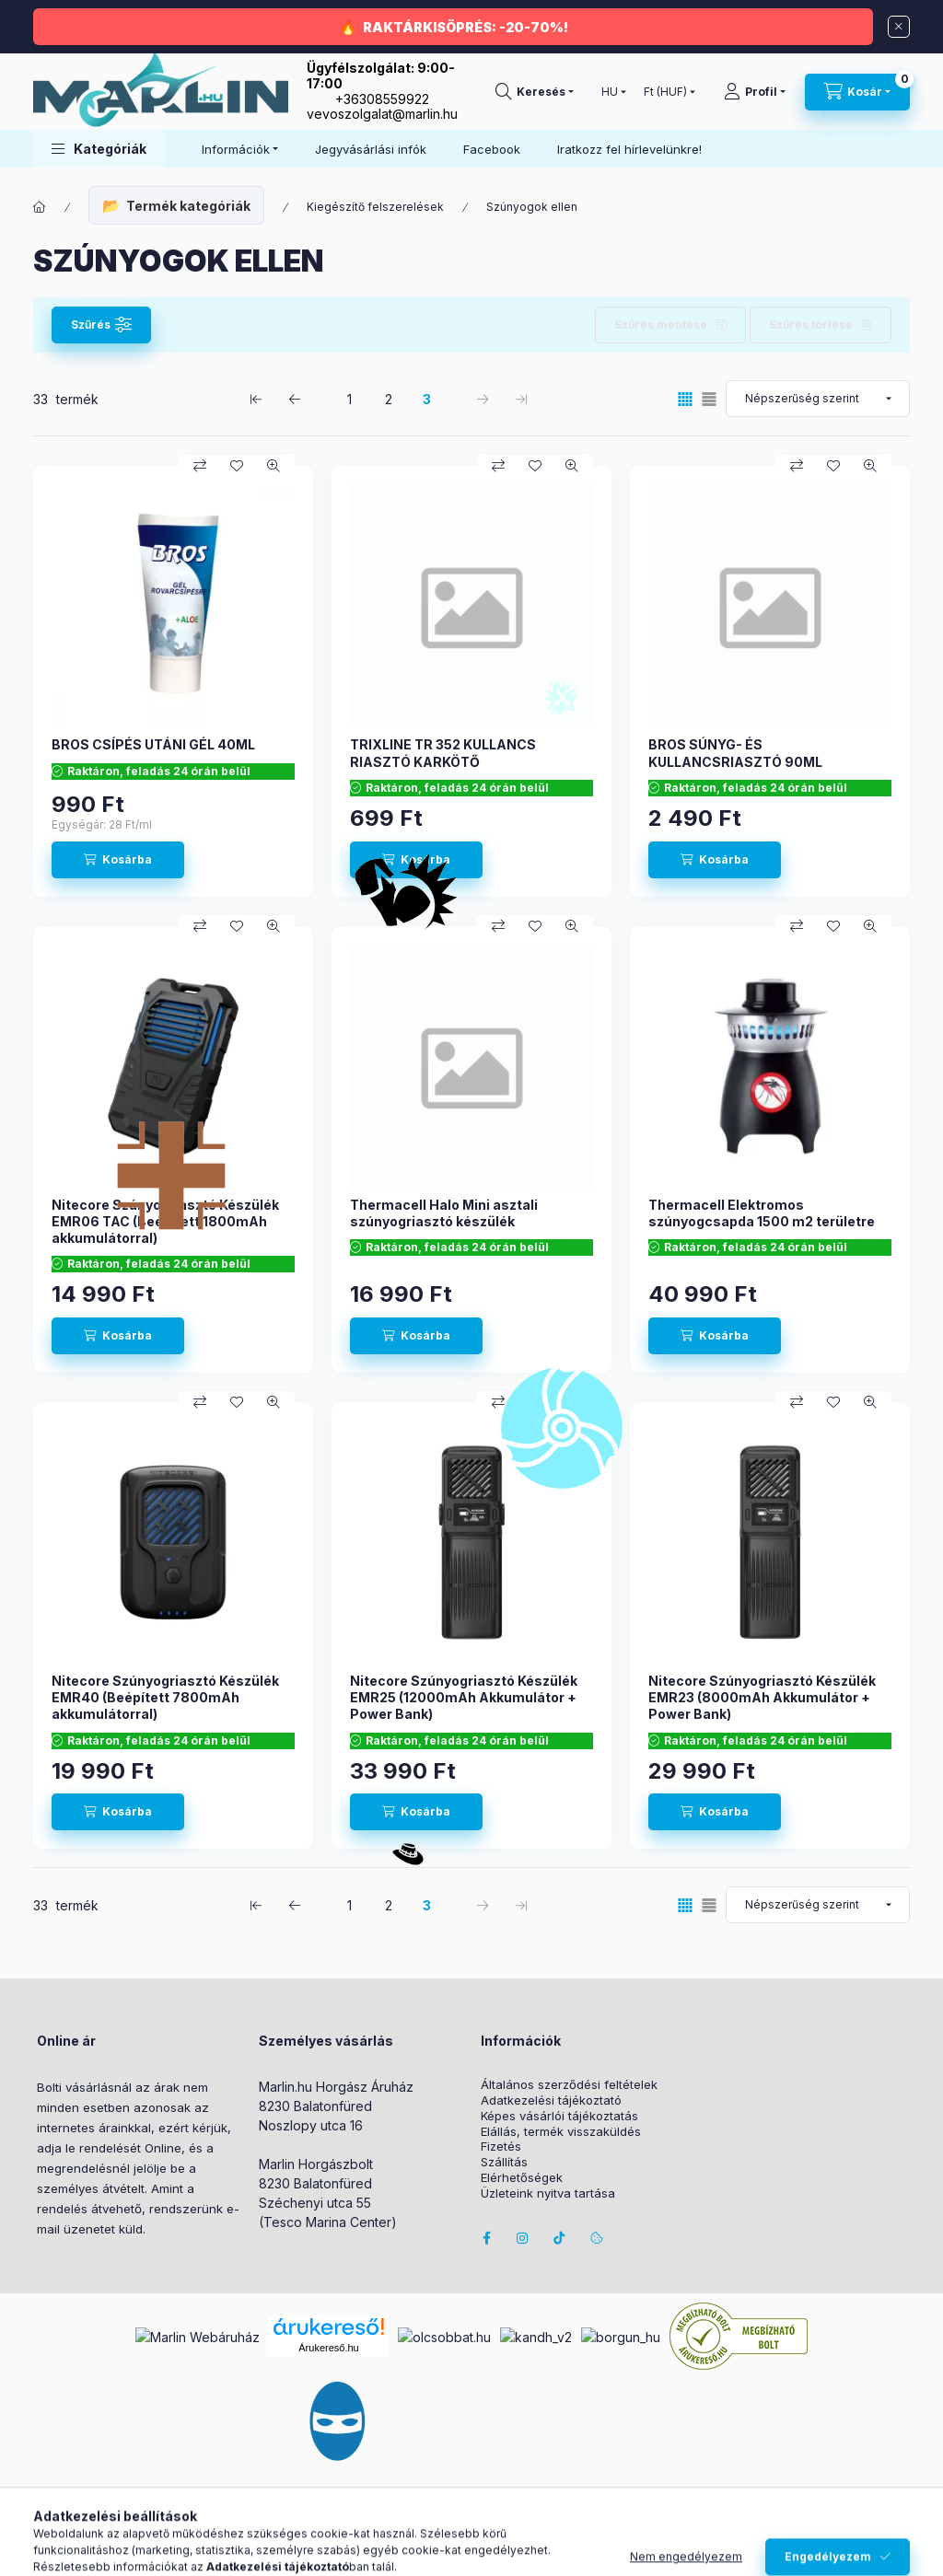 The width and height of the screenshot is (943, 2576). Describe the element at coordinates (562, 1428) in the screenshot. I see `activate morph ball transformation` at that location.